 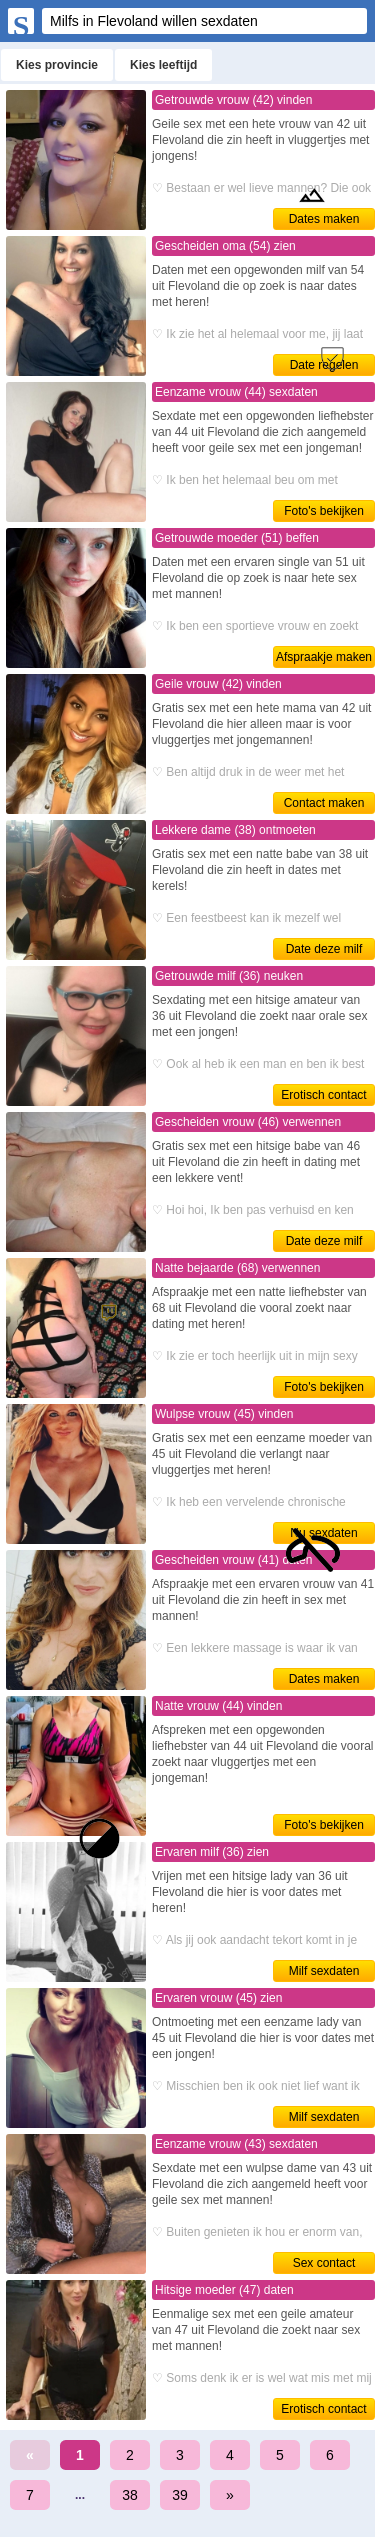 I want to click on indicates verified or secure status, so click(x=332, y=357).